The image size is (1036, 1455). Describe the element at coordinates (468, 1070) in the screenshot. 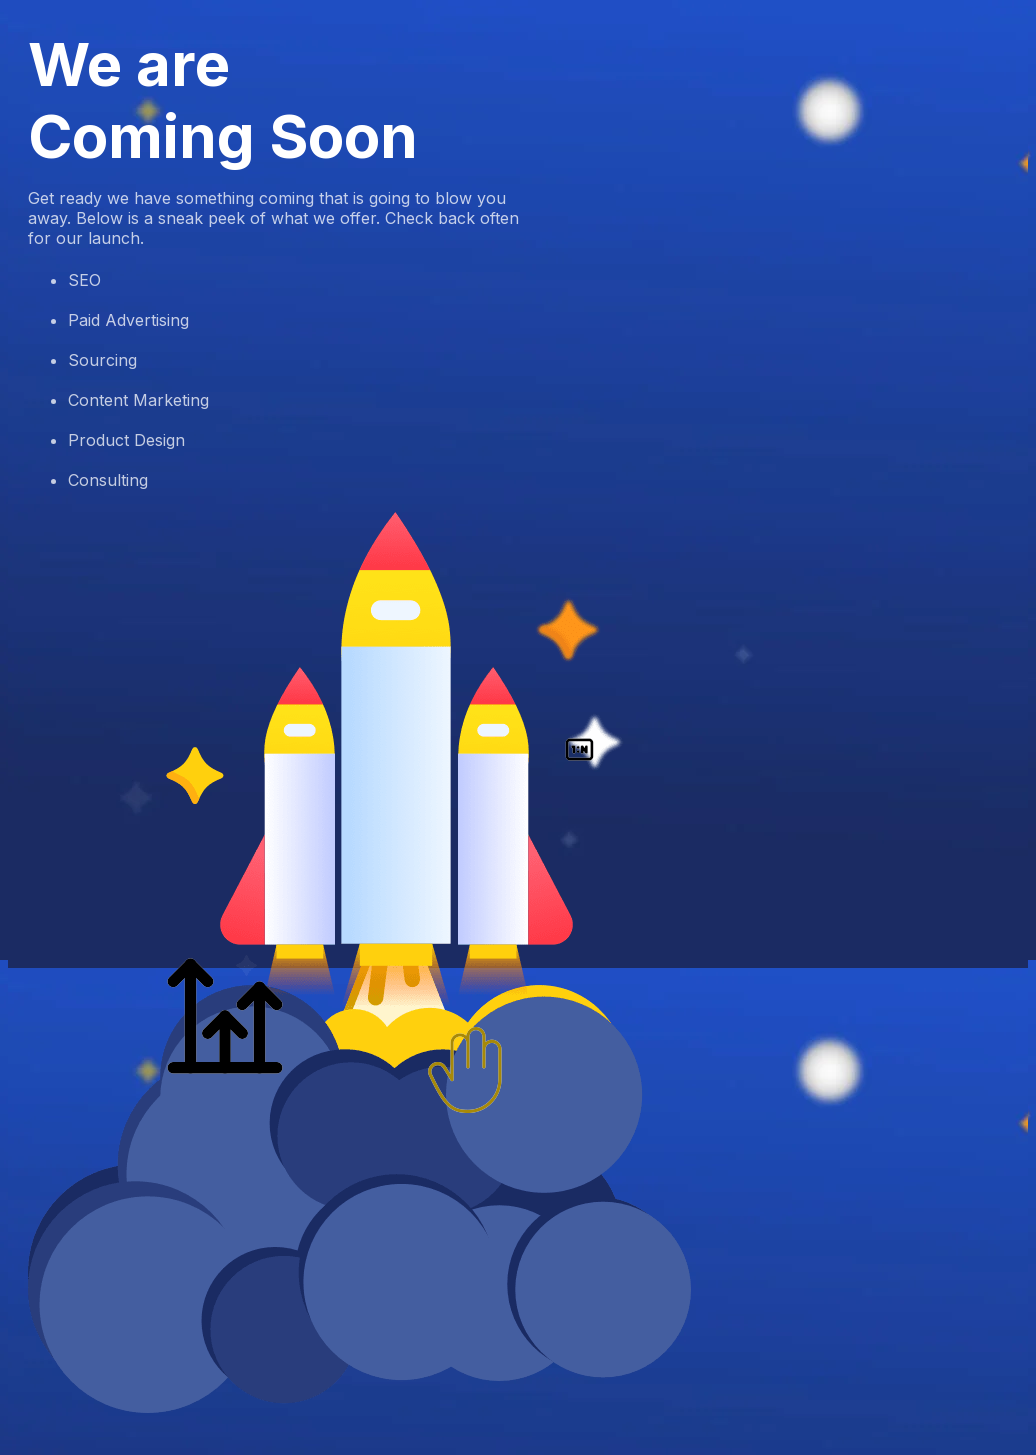

I see `stop or pause an action` at that location.